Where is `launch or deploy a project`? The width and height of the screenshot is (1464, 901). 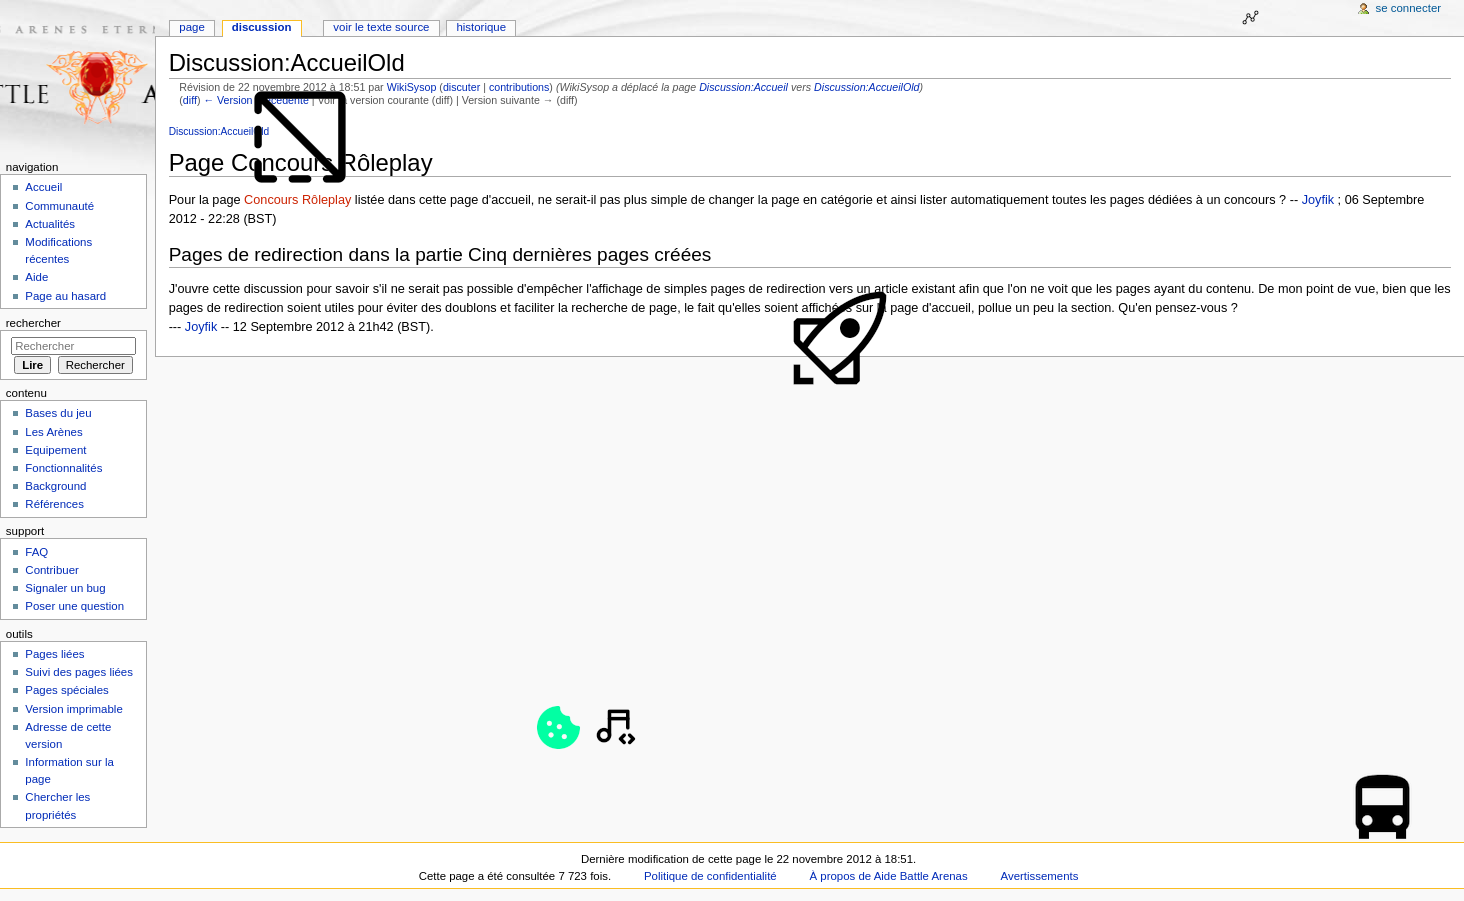
launch or deploy a project is located at coordinates (840, 338).